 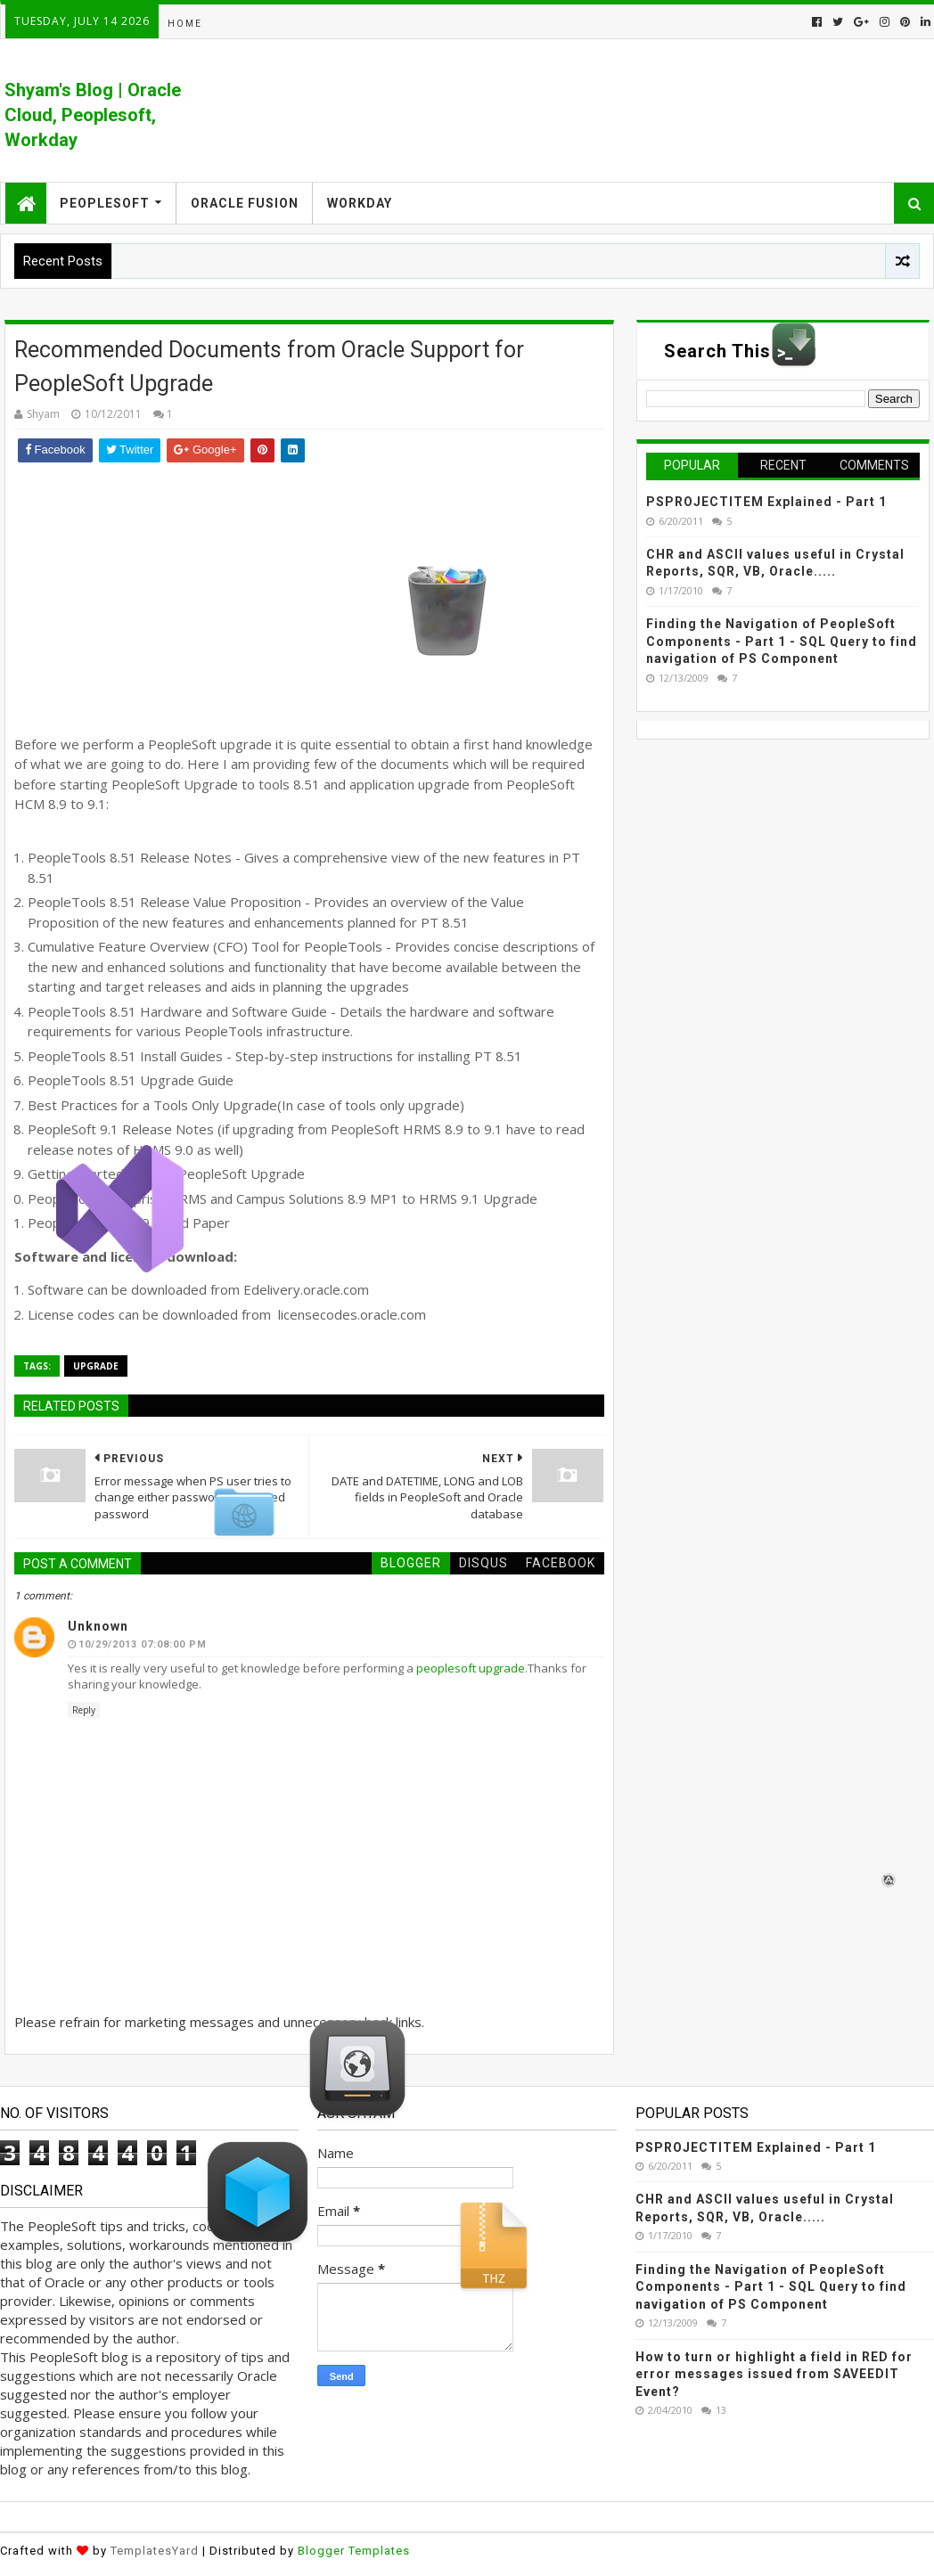 What do you see at coordinates (357, 2068) in the screenshot?
I see `configure iSCSI network storage settings` at bounding box center [357, 2068].